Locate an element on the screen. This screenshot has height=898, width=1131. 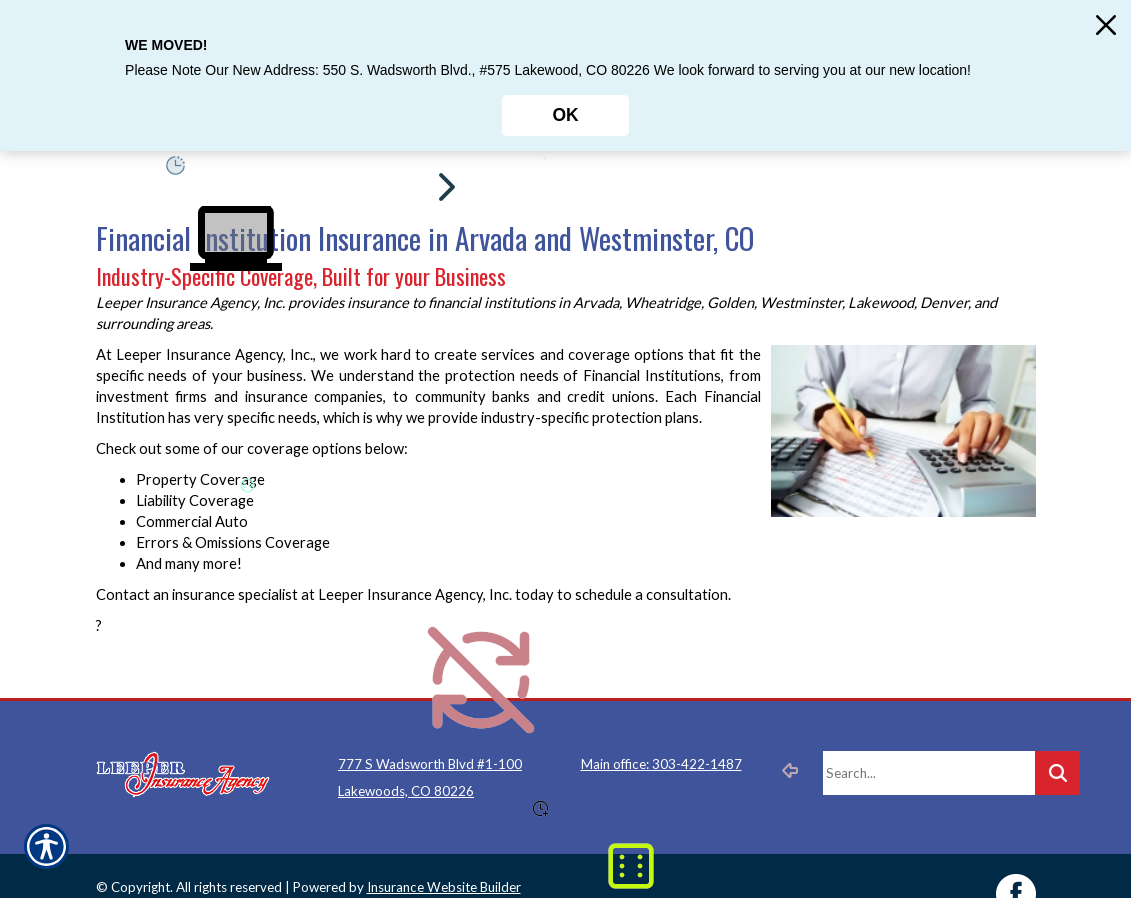
access windows laptop or PC settings is located at coordinates (236, 240).